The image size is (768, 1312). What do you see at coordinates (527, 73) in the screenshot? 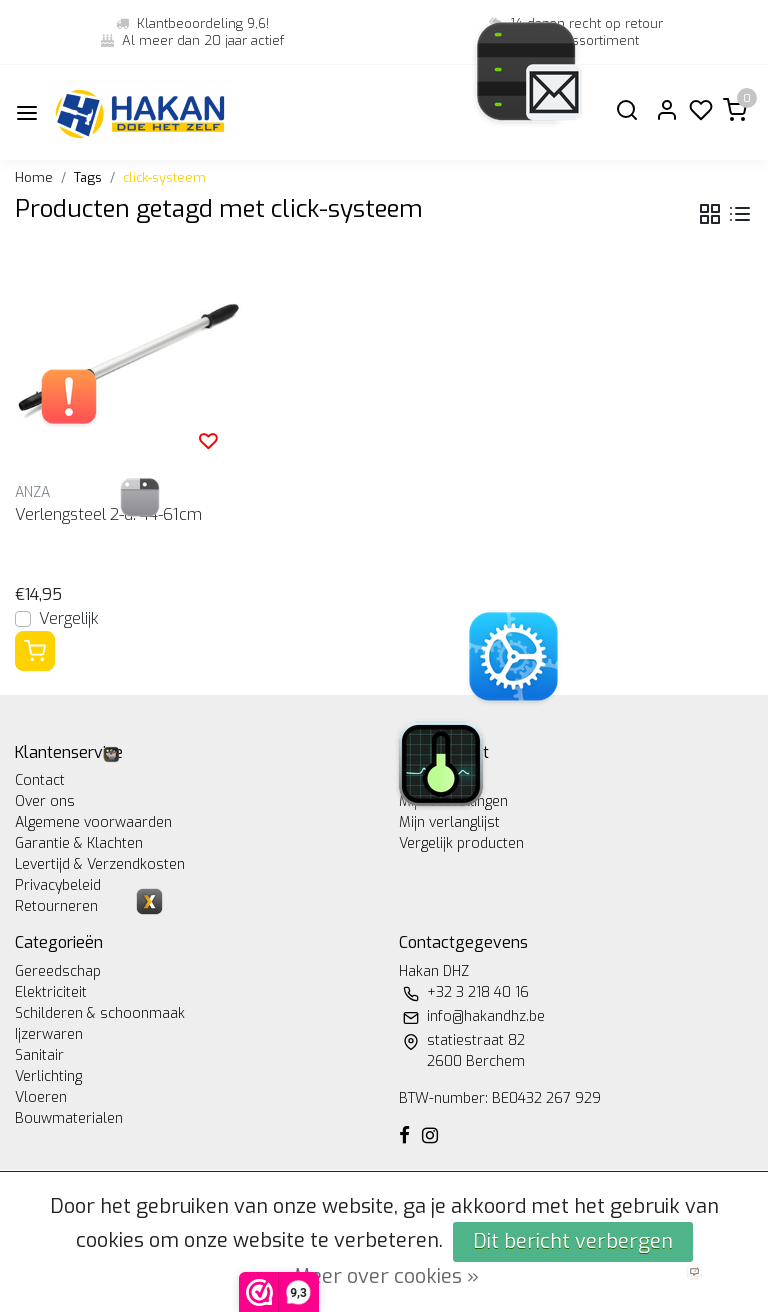
I see `configure mail server settings` at bounding box center [527, 73].